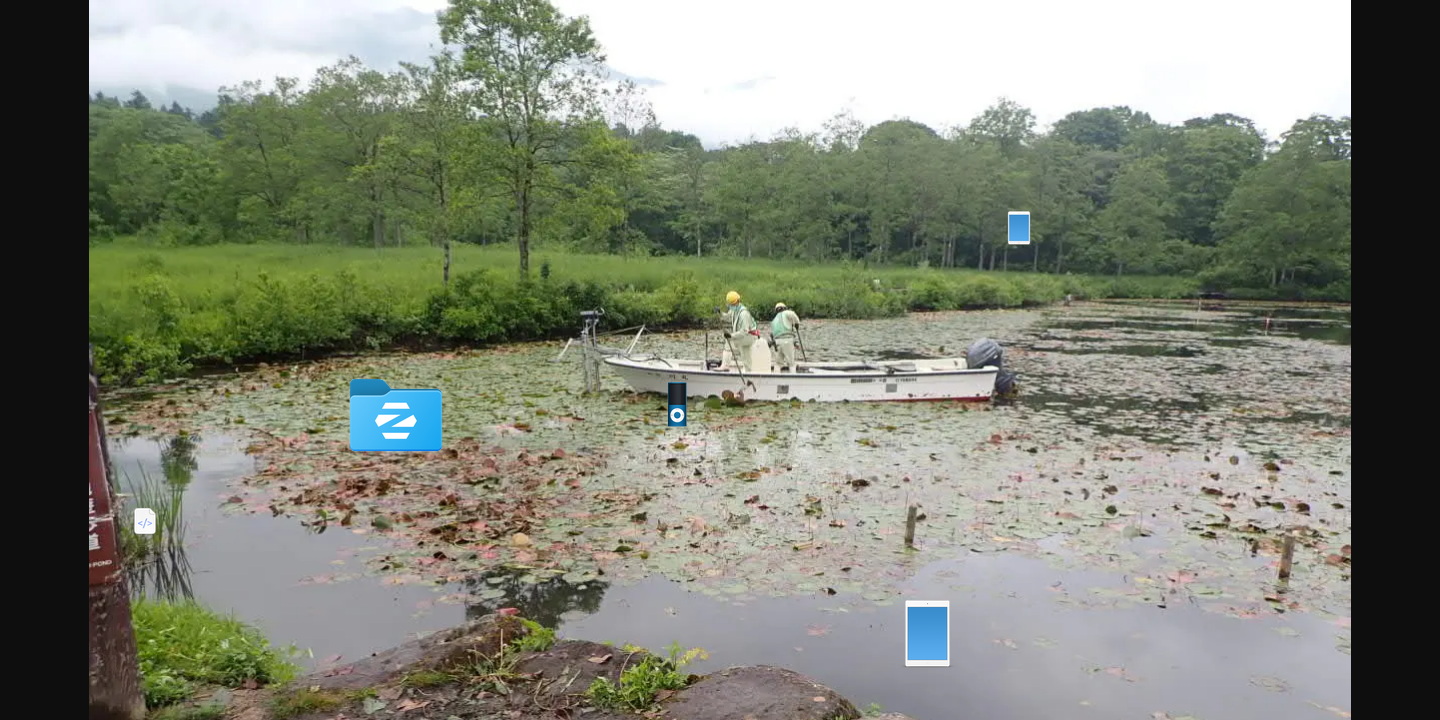  What do you see at coordinates (677, 405) in the screenshot?
I see `iPod nano device connected` at bounding box center [677, 405].